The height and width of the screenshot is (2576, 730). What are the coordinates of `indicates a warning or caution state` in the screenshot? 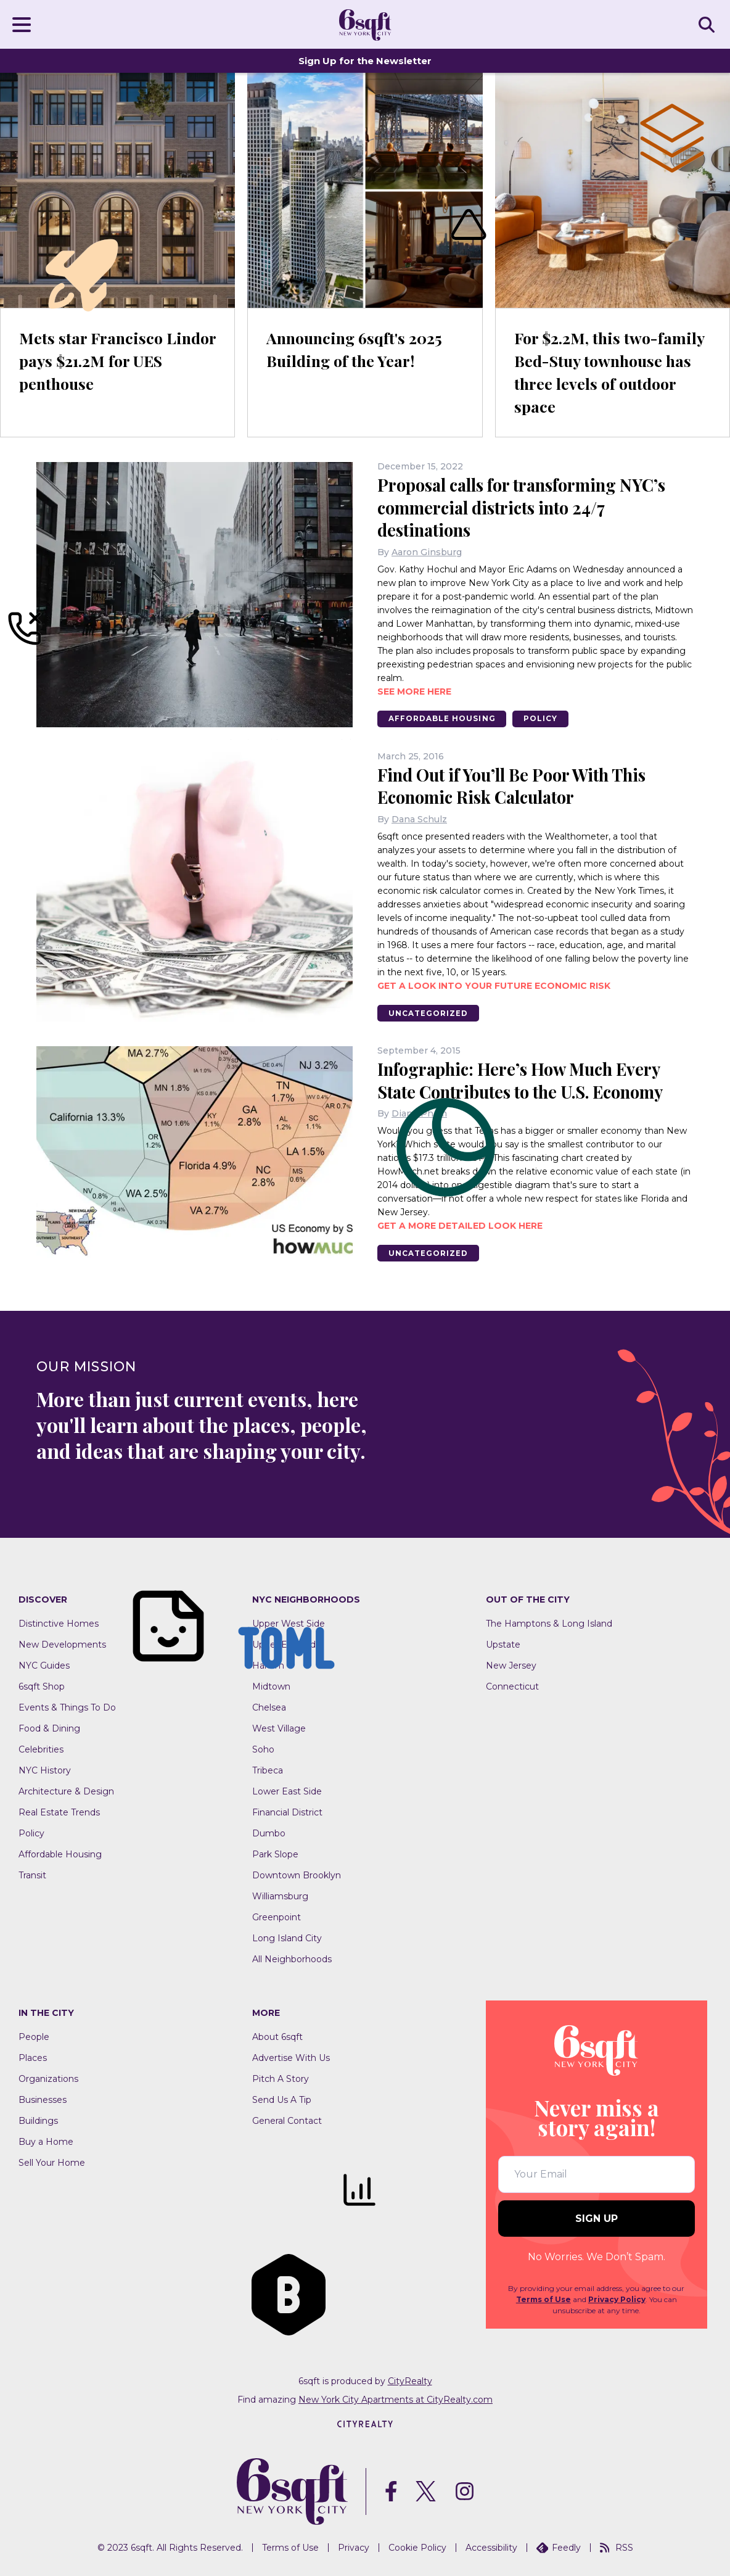 It's located at (469, 225).